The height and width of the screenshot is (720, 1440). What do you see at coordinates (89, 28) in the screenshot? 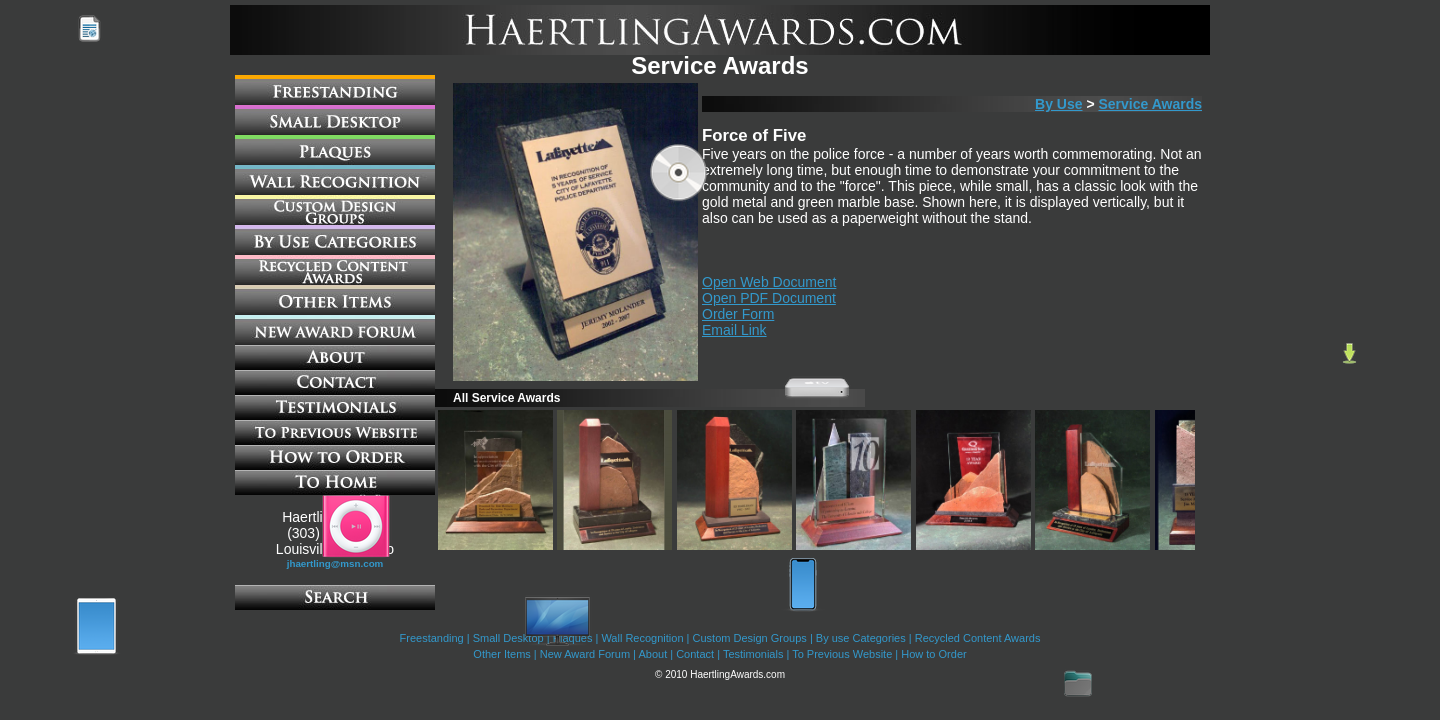
I see `libreoffice web template file type` at bounding box center [89, 28].